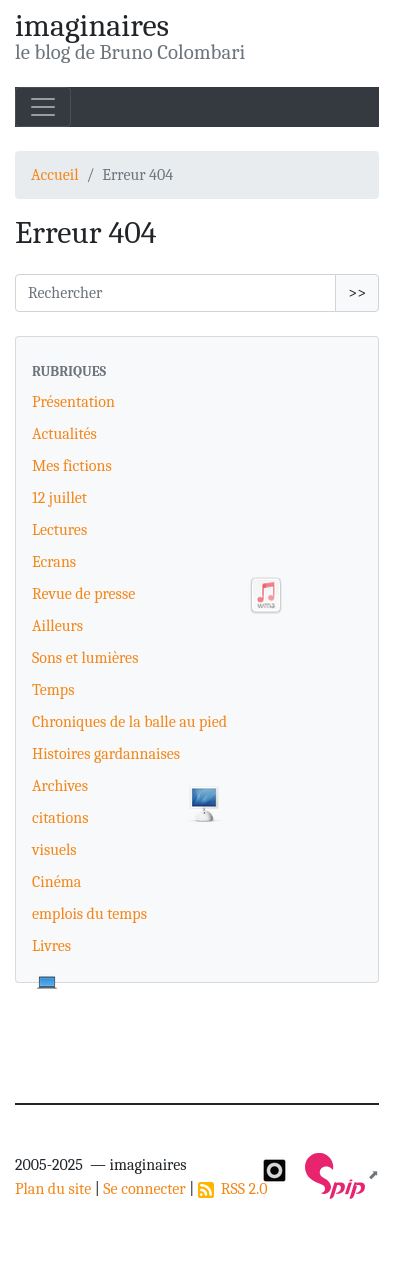 This screenshot has height=1273, width=394. I want to click on represents a macbook pro device in system settings, so click(47, 981).